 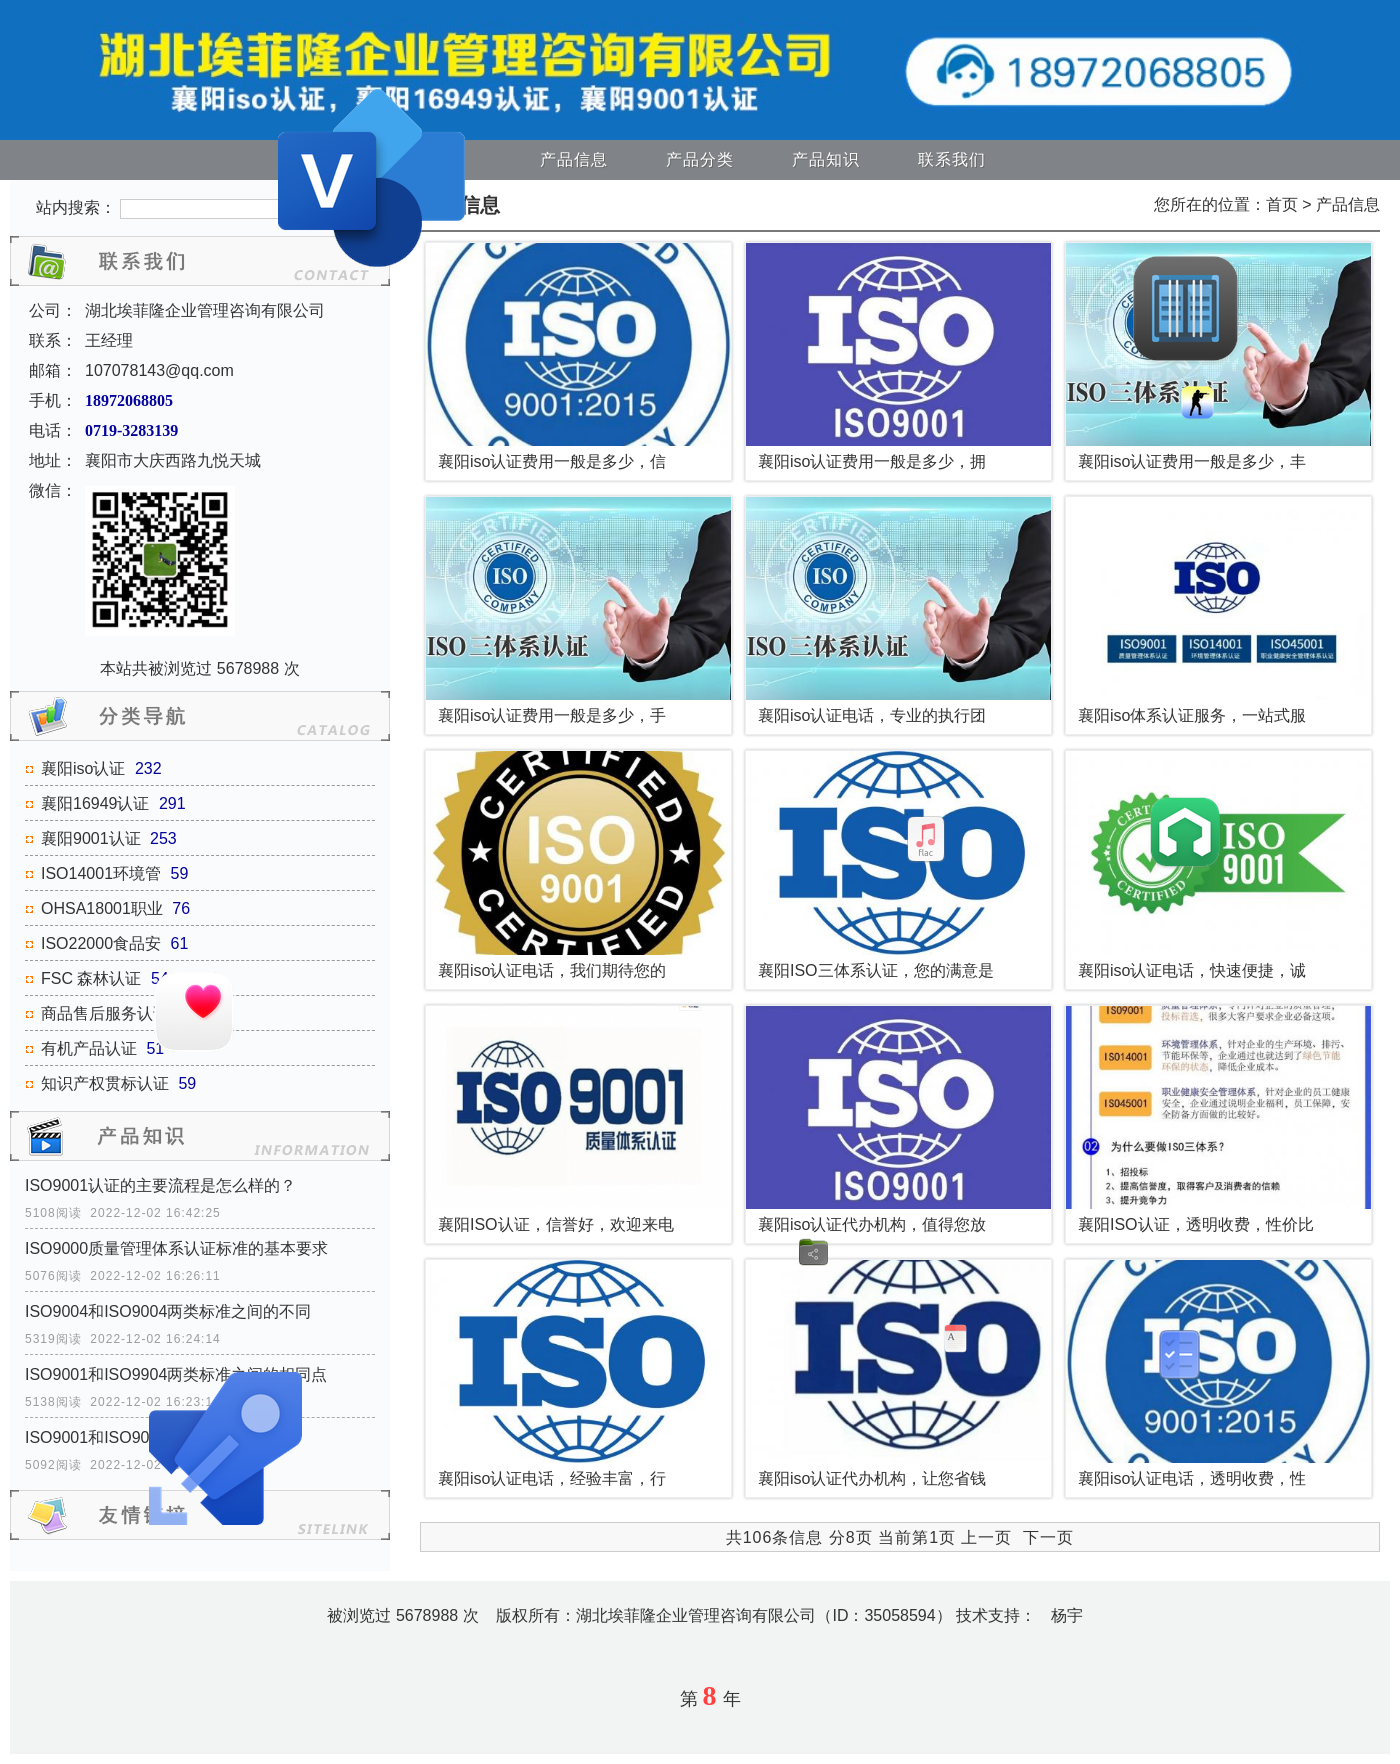 What do you see at coordinates (813, 1251) in the screenshot?
I see `access your public shared folder` at bounding box center [813, 1251].